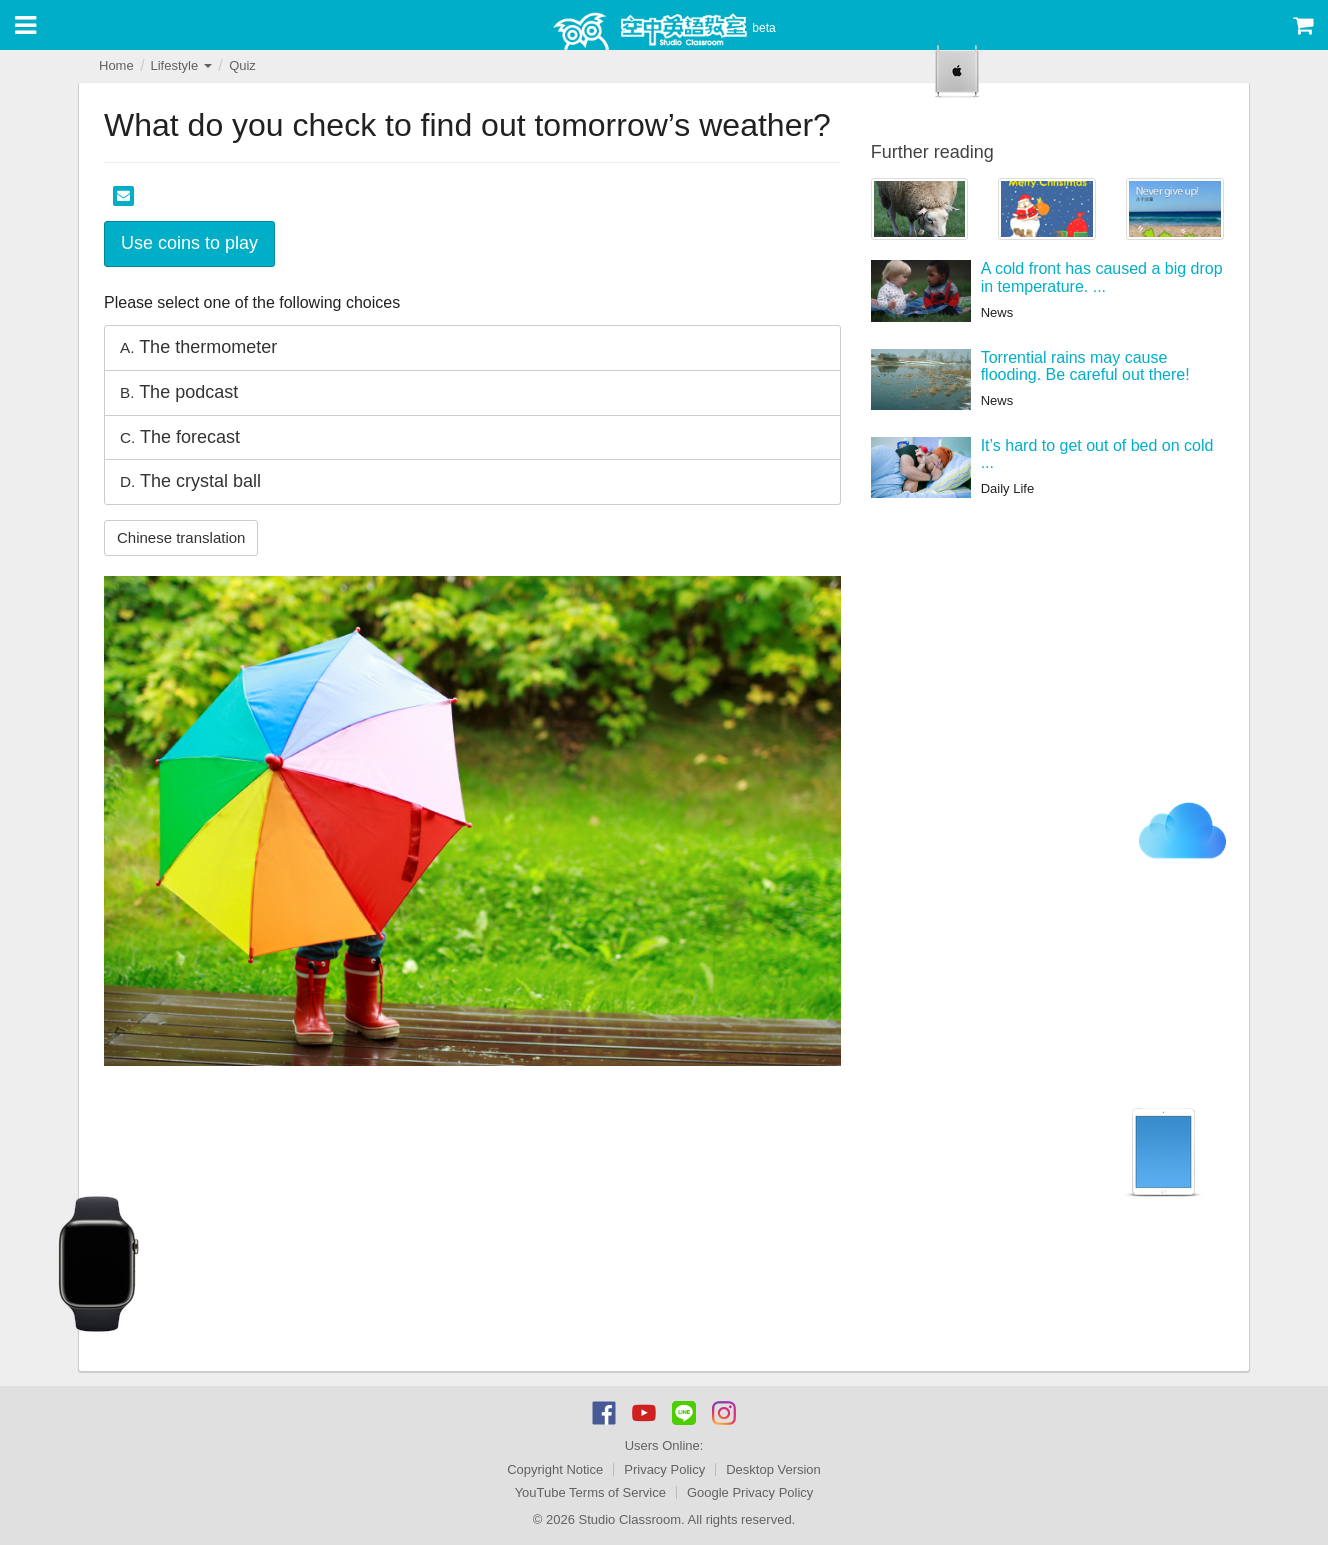 The image size is (1328, 1545). I want to click on apple watch series 8 device icon, so click(97, 1264).